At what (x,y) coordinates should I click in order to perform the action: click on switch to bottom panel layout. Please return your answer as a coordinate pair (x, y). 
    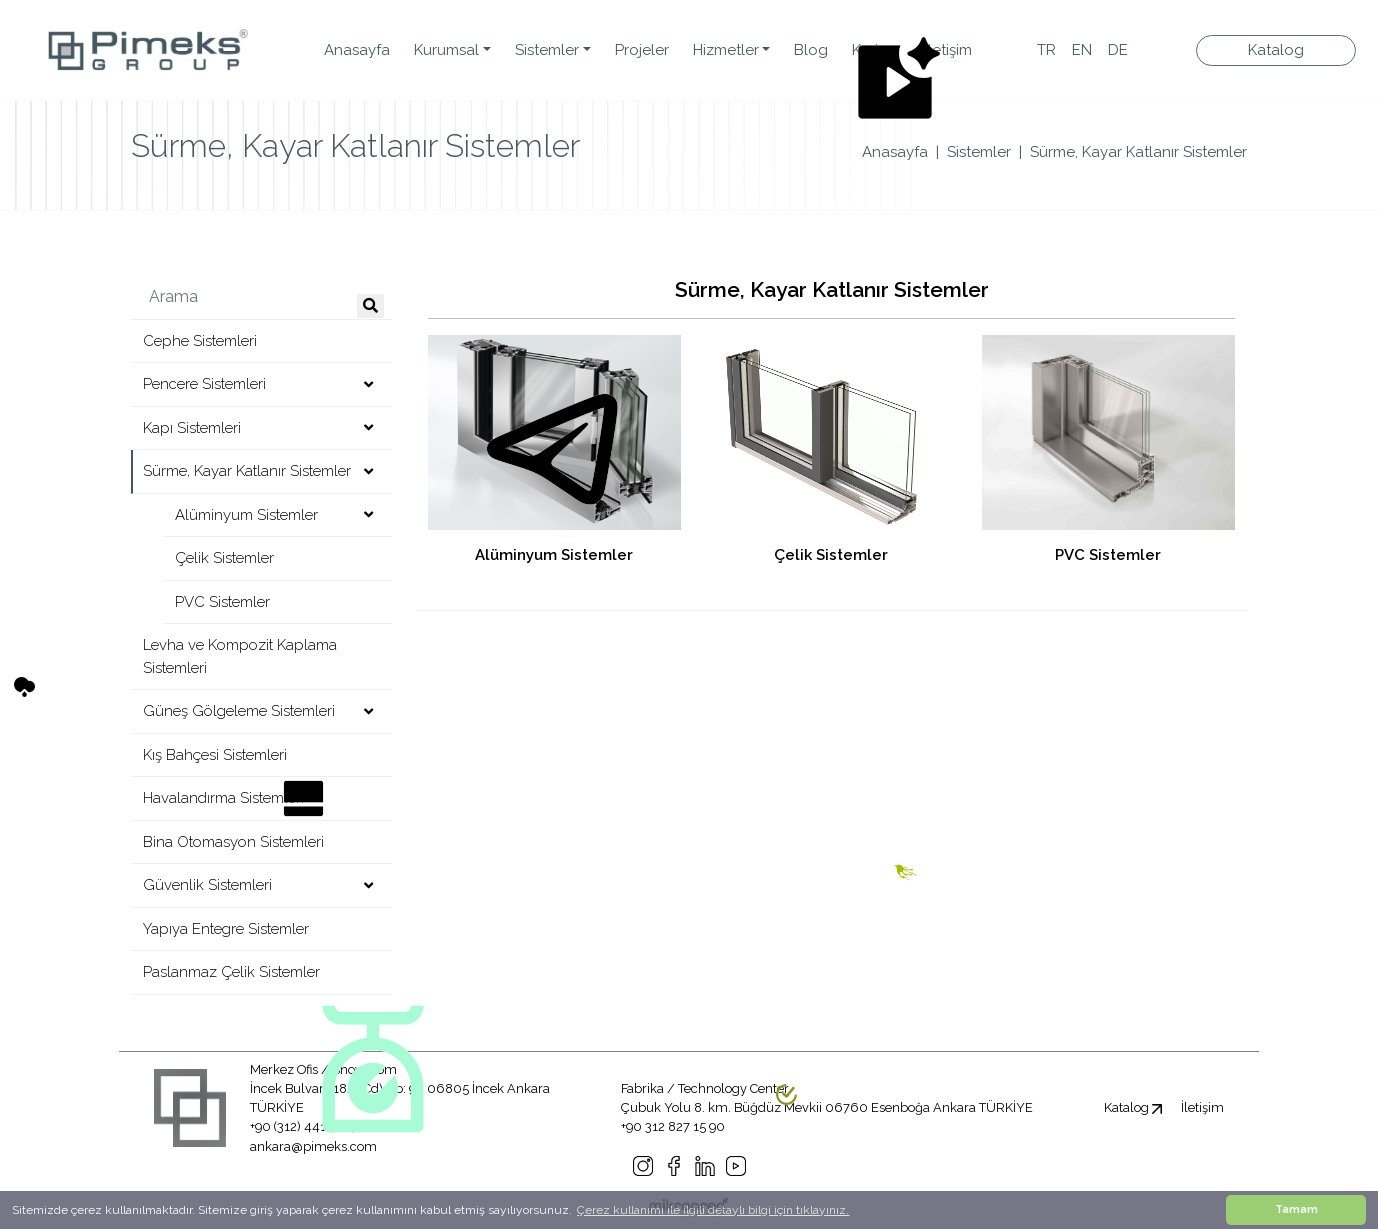
    Looking at the image, I should click on (303, 798).